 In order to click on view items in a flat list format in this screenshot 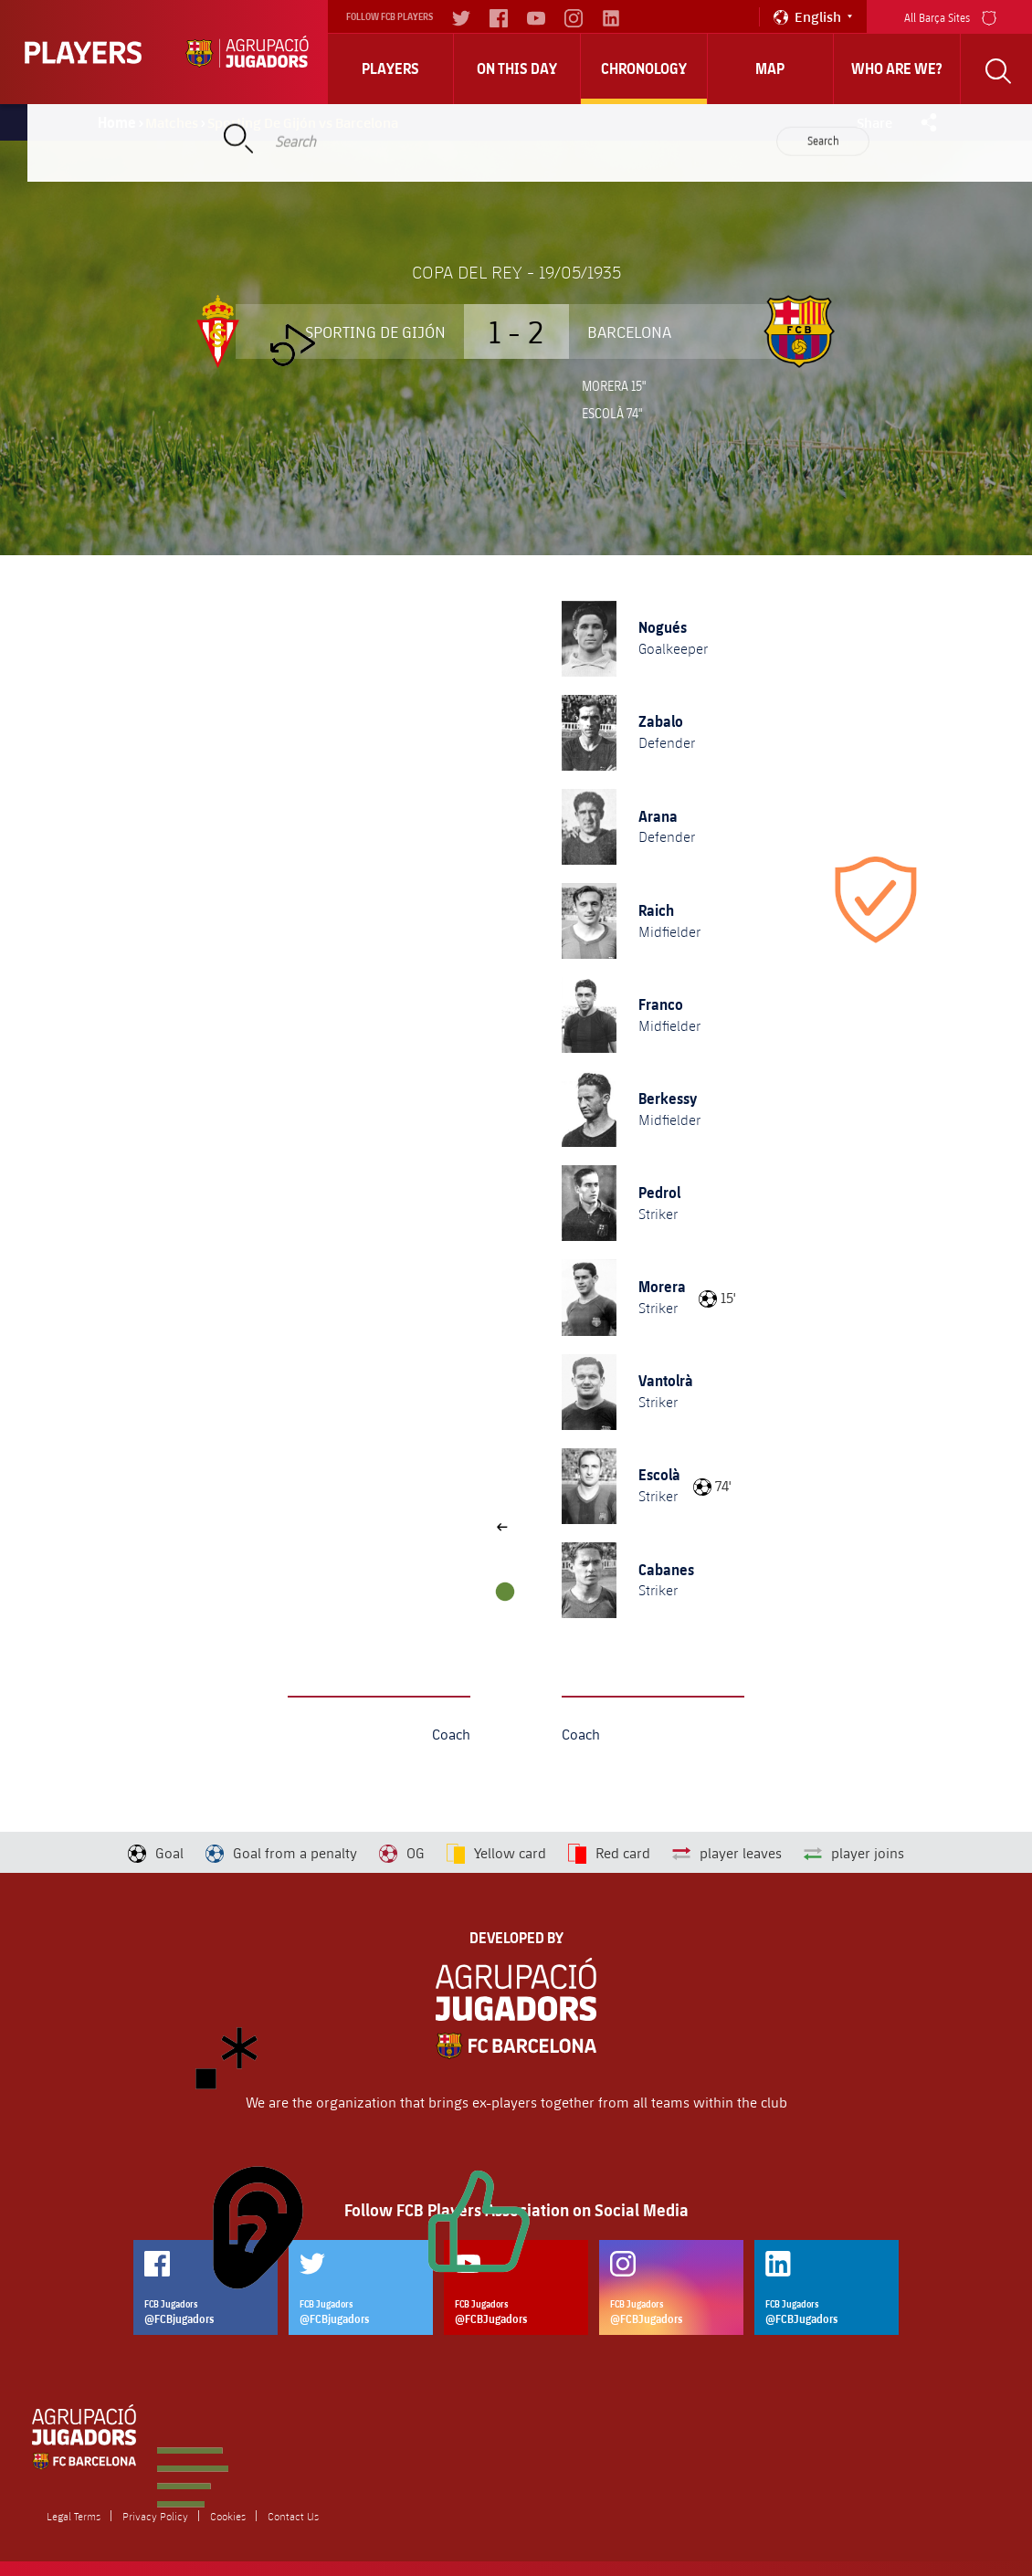, I will do `click(193, 2477)`.